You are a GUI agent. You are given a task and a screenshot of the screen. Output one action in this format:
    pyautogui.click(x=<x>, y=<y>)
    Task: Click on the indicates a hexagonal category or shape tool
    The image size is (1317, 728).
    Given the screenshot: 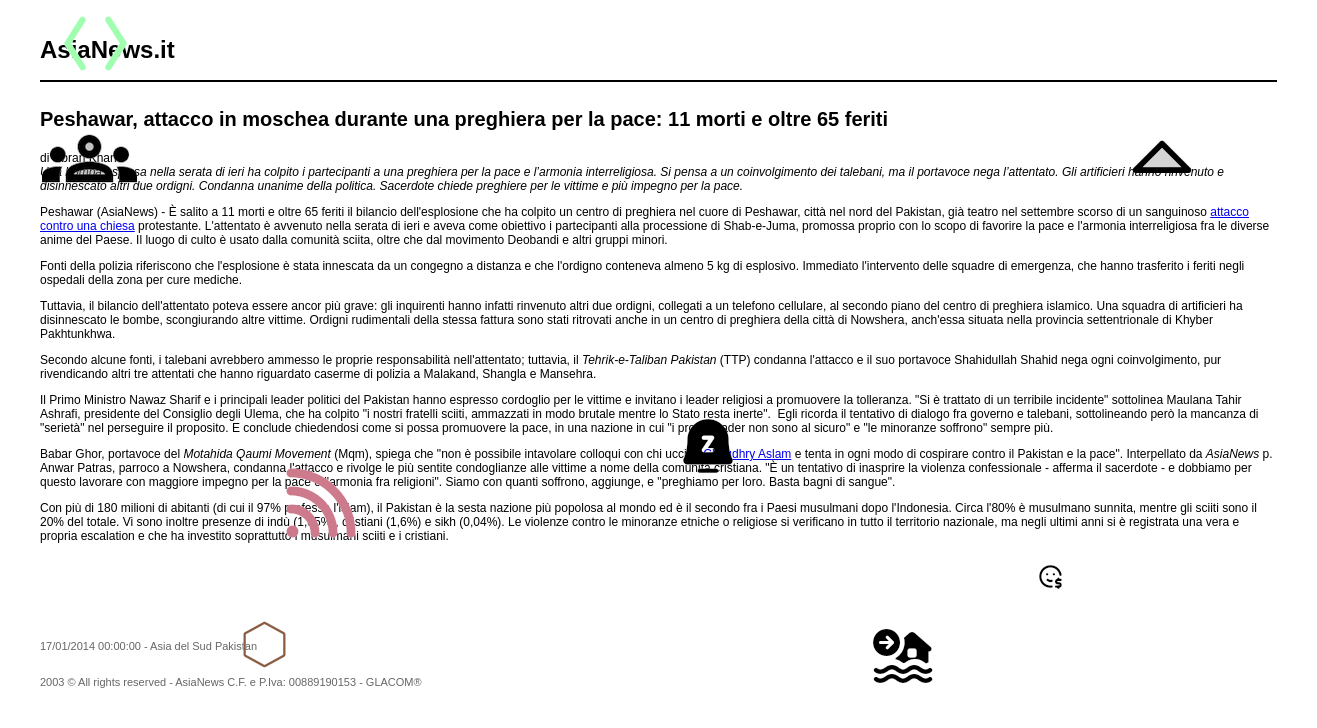 What is the action you would take?
    pyautogui.click(x=264, y=644)
    